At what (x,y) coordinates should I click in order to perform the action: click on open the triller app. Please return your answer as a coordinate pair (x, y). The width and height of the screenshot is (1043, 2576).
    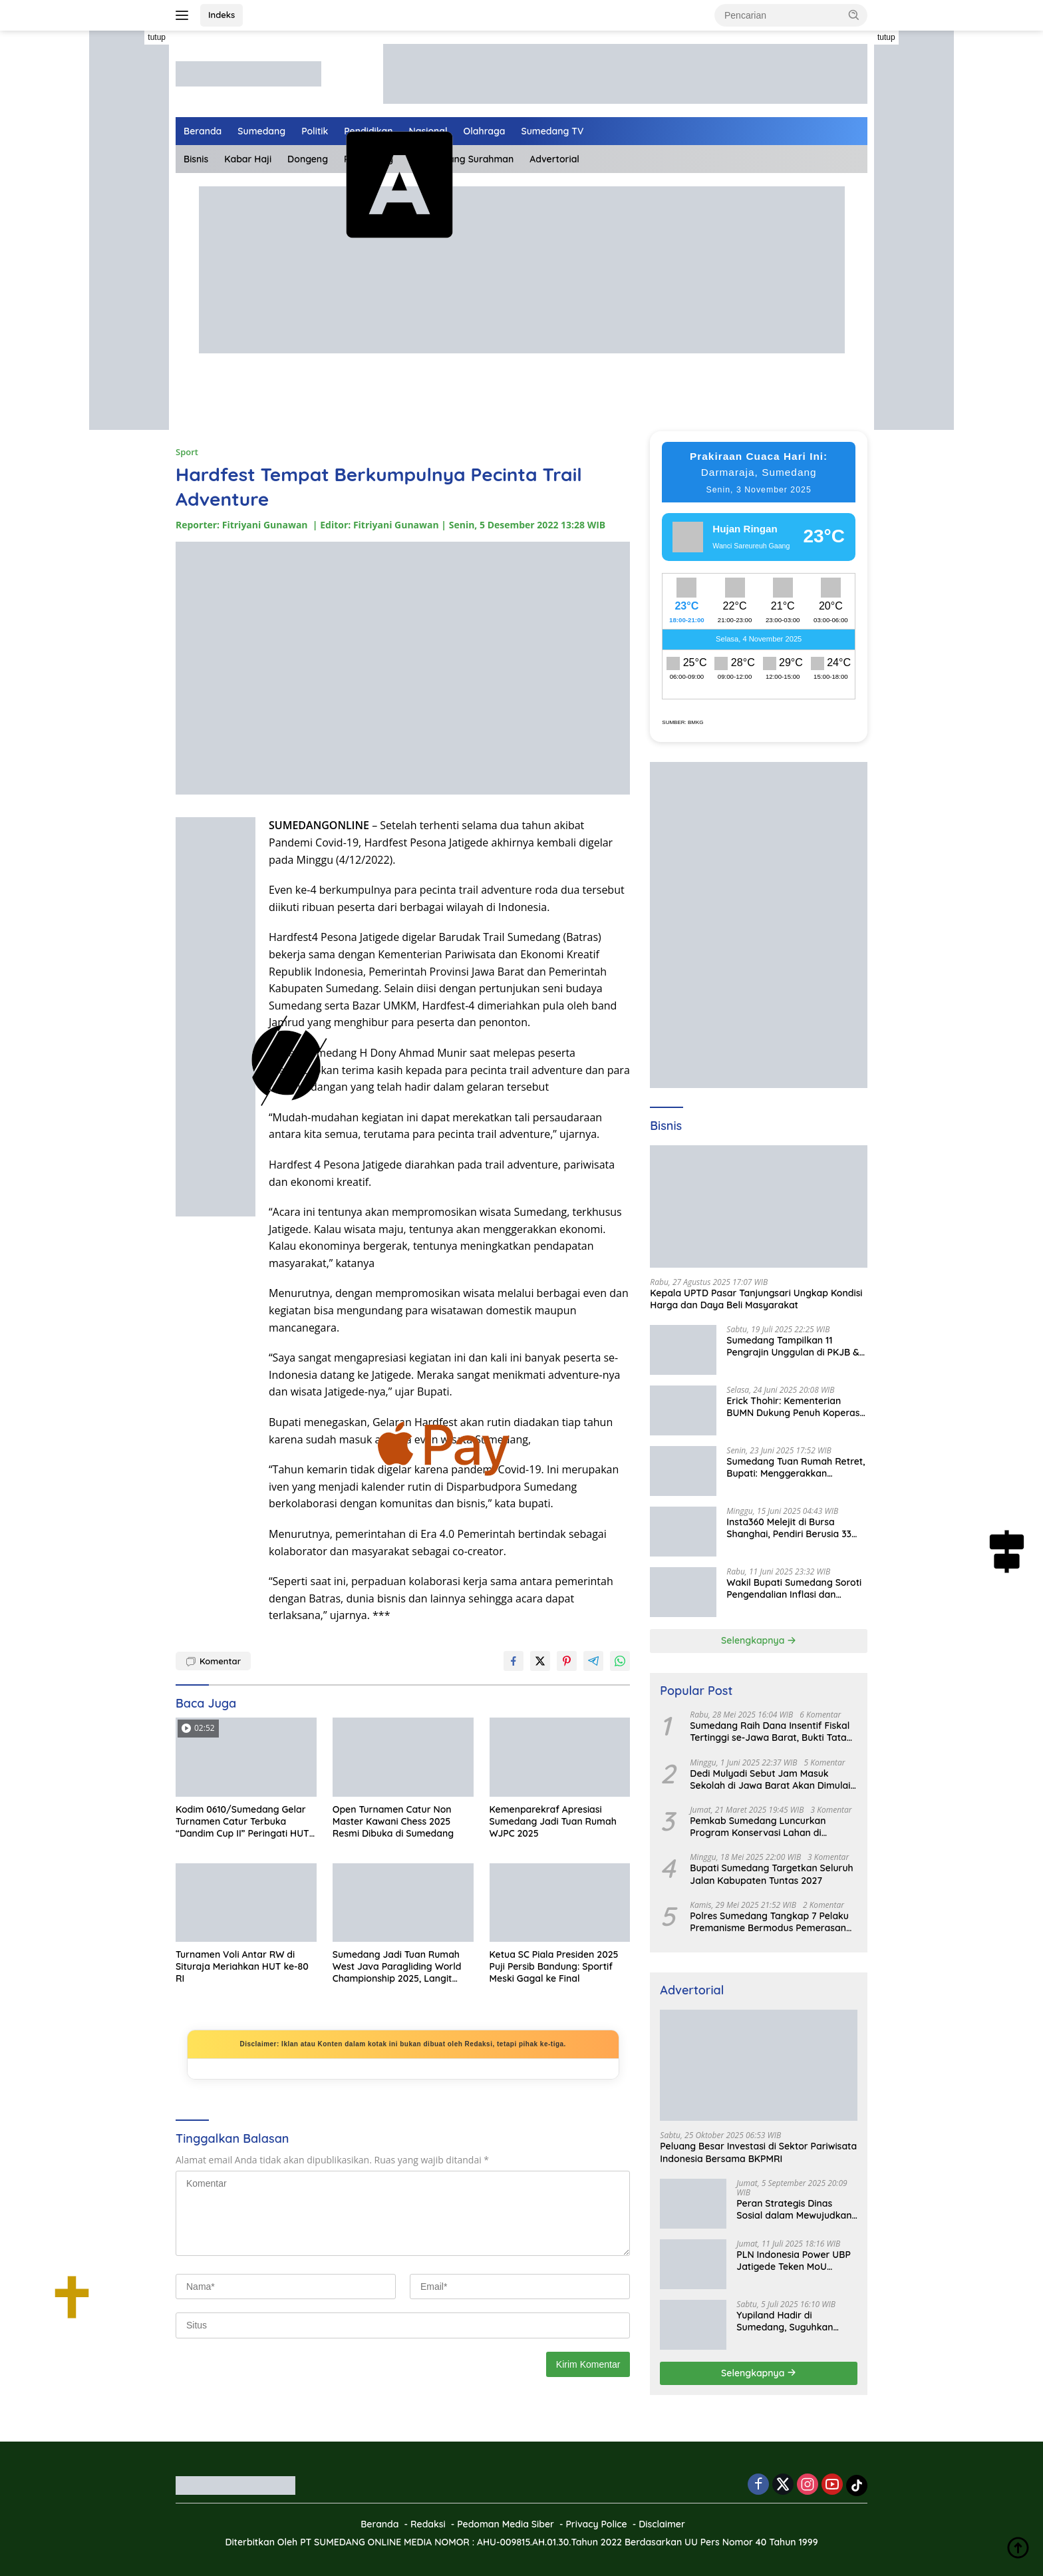
    Looking at the image, I should click on (289, 1061).